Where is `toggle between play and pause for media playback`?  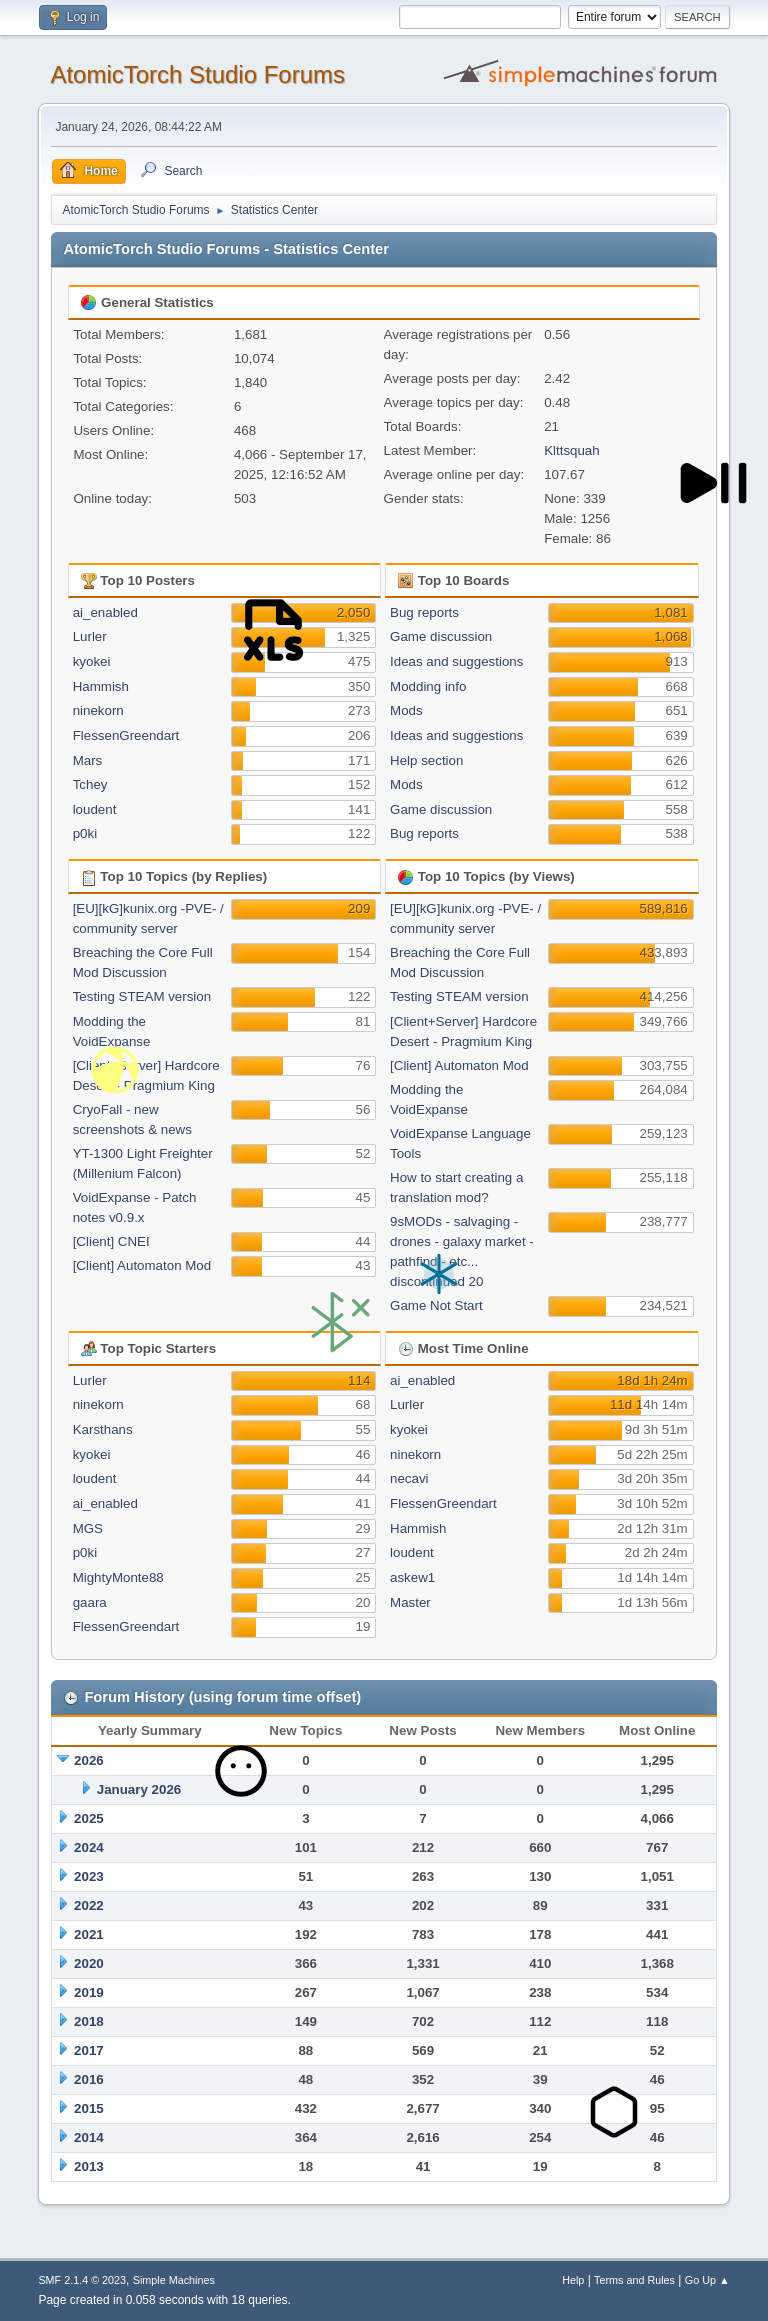 toggle between play and pause for media playback is located at coordinates (713, 480).